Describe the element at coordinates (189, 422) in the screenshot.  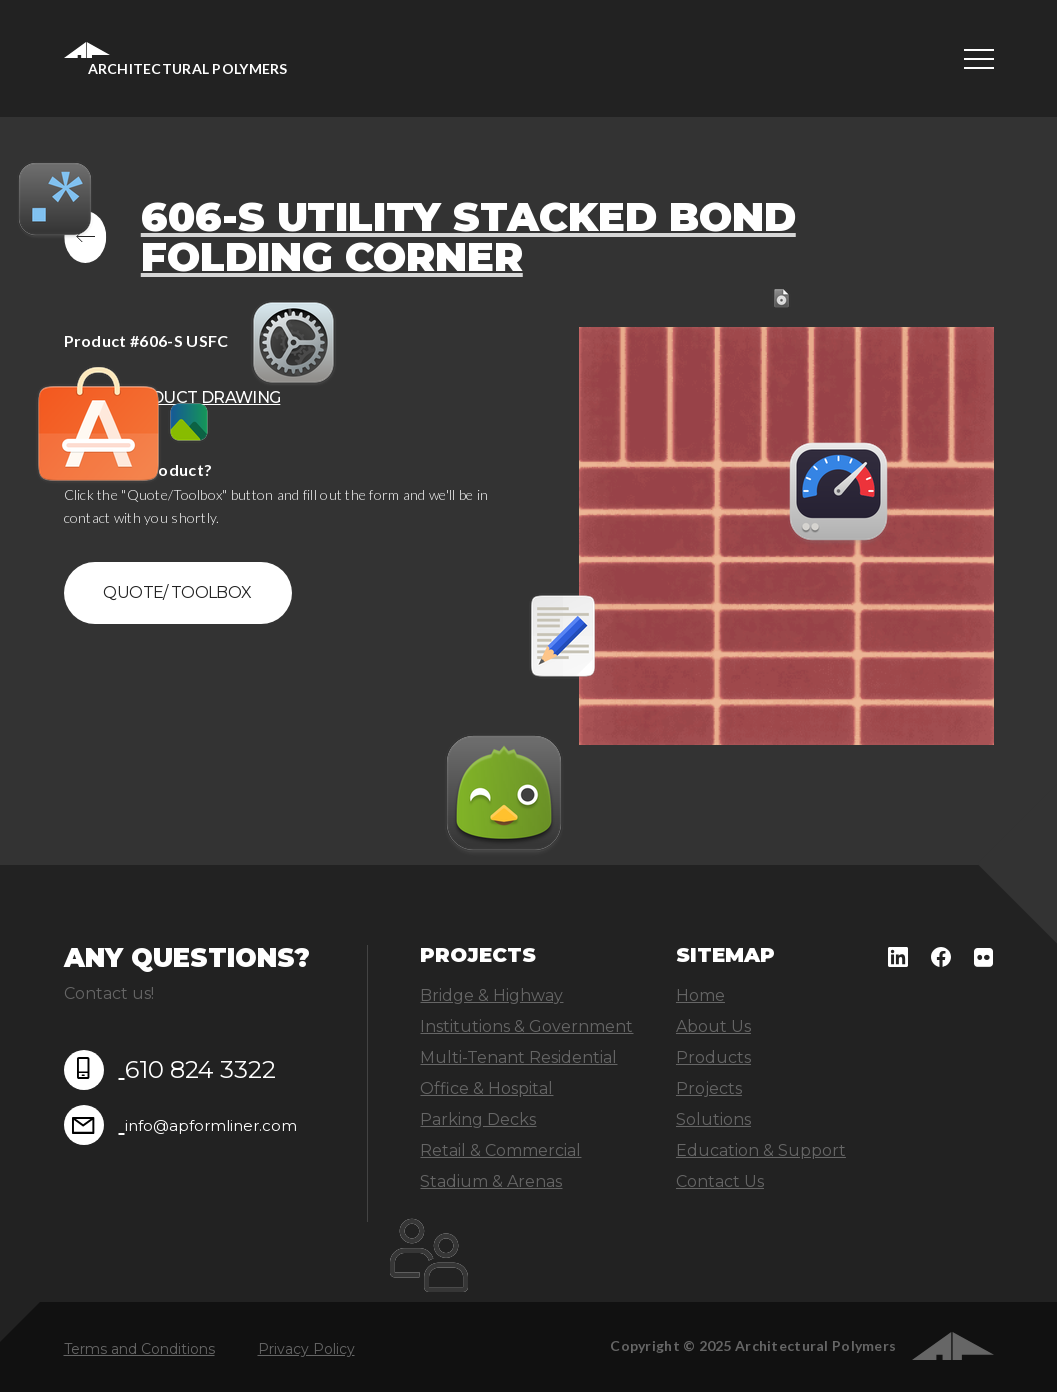
I see `open xpano panorama stitching app` at that location.